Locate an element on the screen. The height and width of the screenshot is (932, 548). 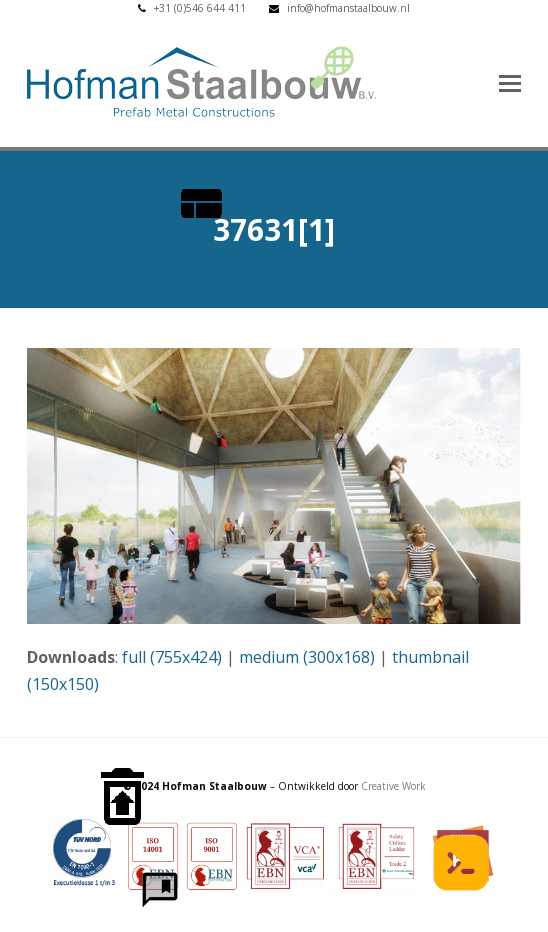
switch to compact view layout is located at coordinates (200, 203).